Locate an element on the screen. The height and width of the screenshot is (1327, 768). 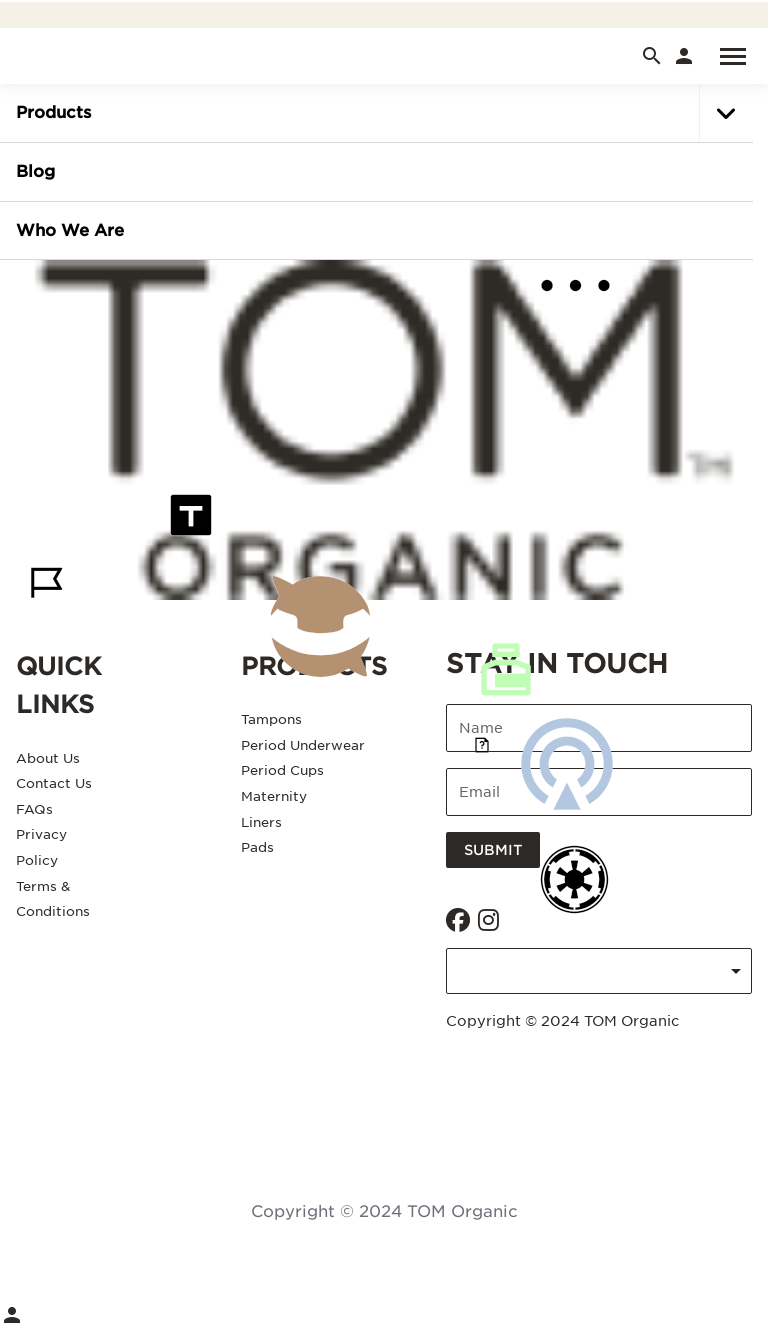
flag or bookmark an item is located at coordinates (47, 582).